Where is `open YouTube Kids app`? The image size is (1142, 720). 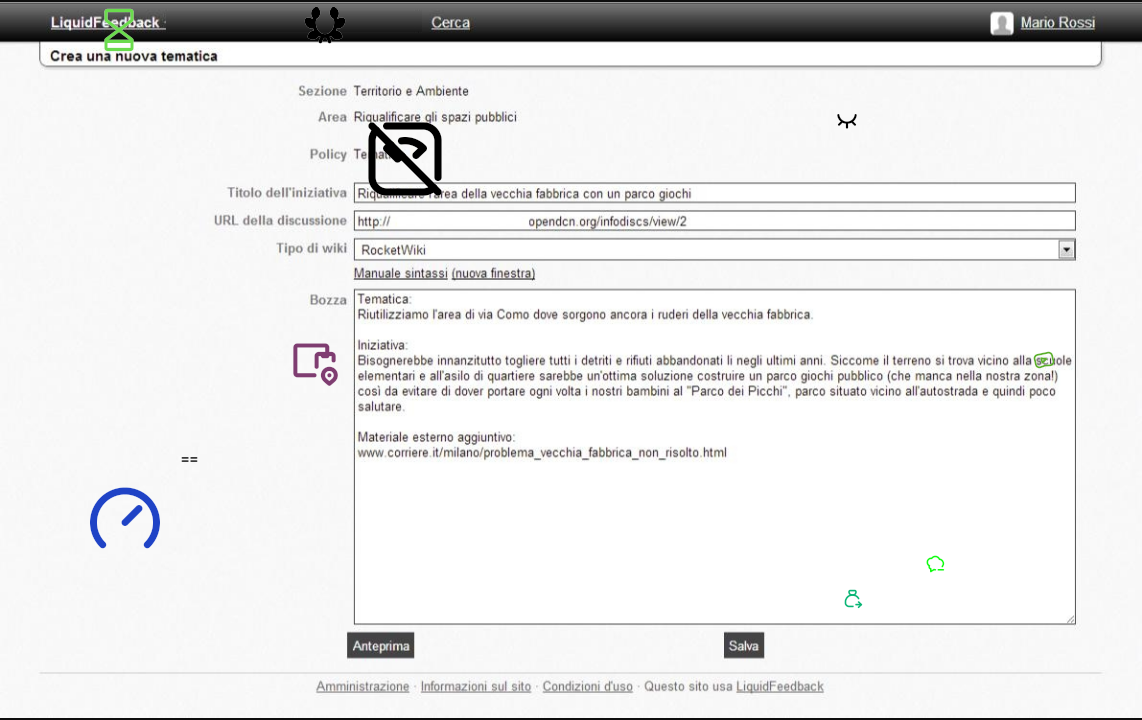
open YouTube Kids app is located at coordinates (1044, 360).